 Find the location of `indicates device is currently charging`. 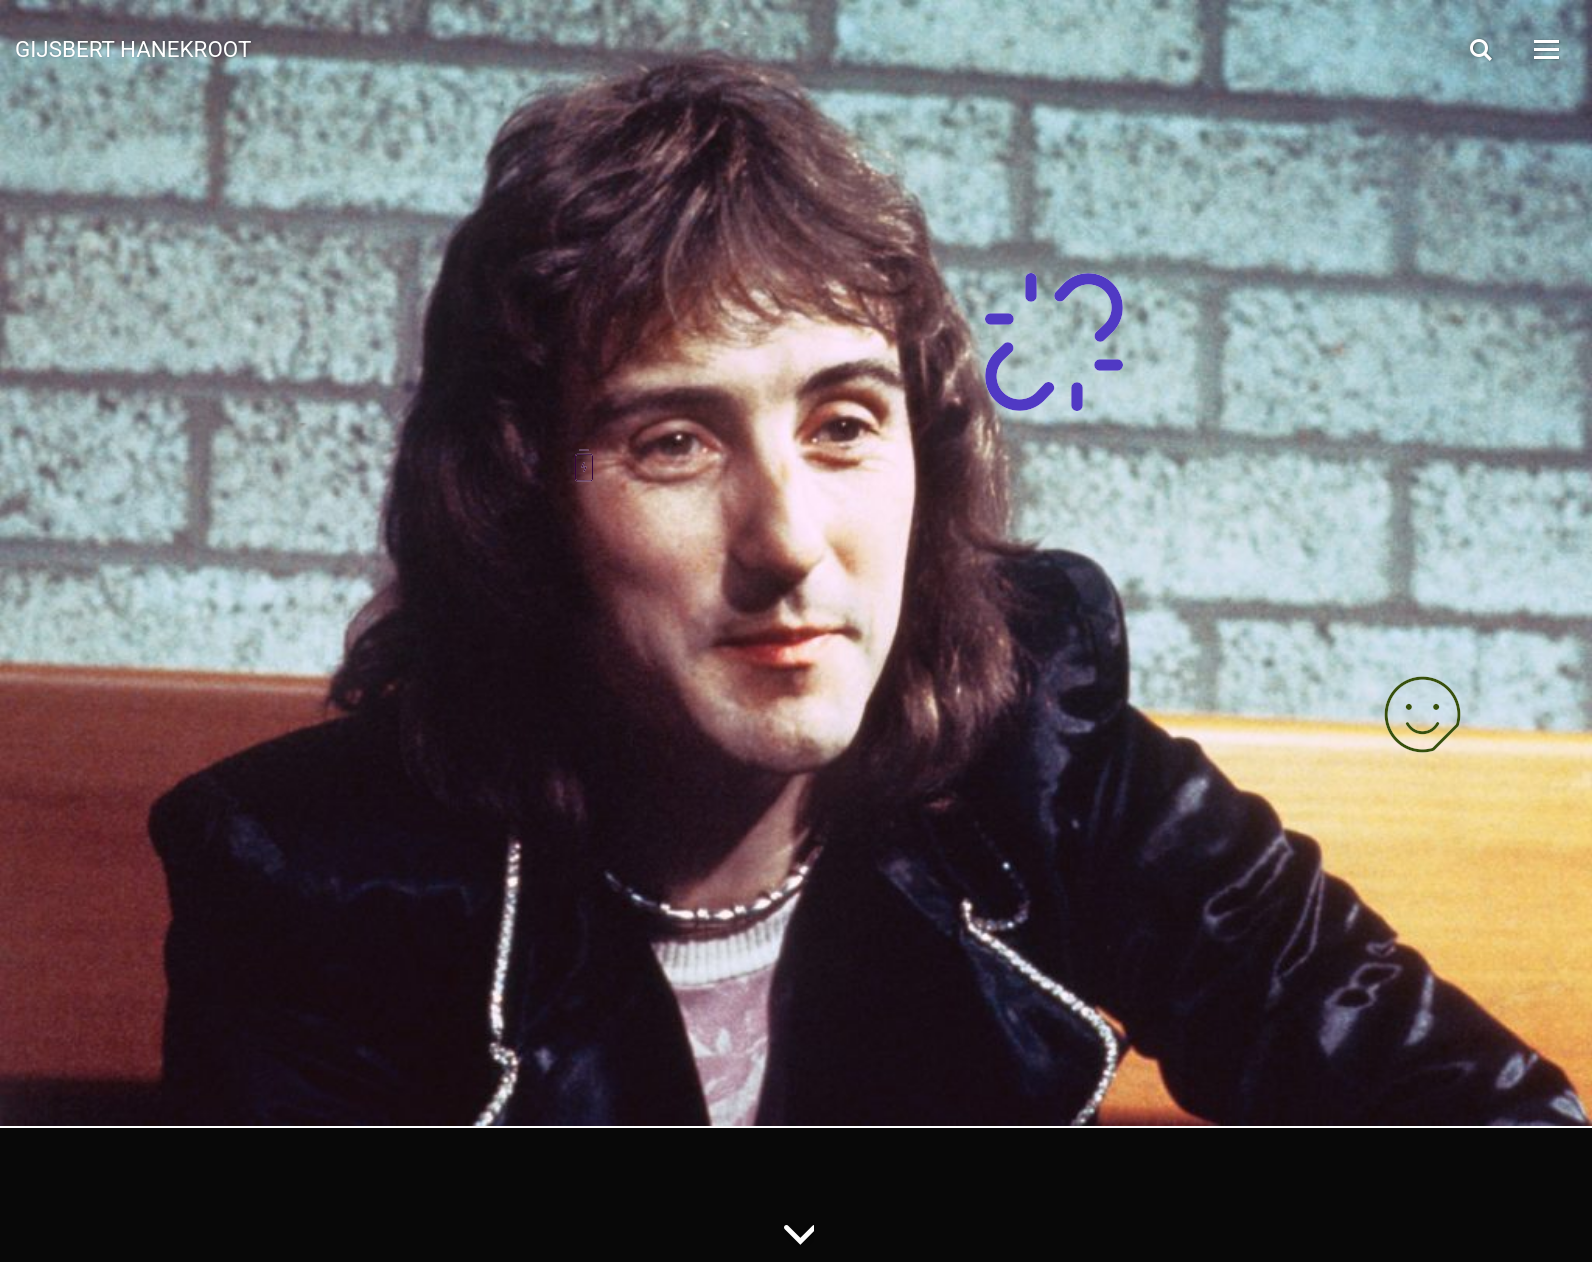

indicates device is currently charging is located at coordinates (584, 466).